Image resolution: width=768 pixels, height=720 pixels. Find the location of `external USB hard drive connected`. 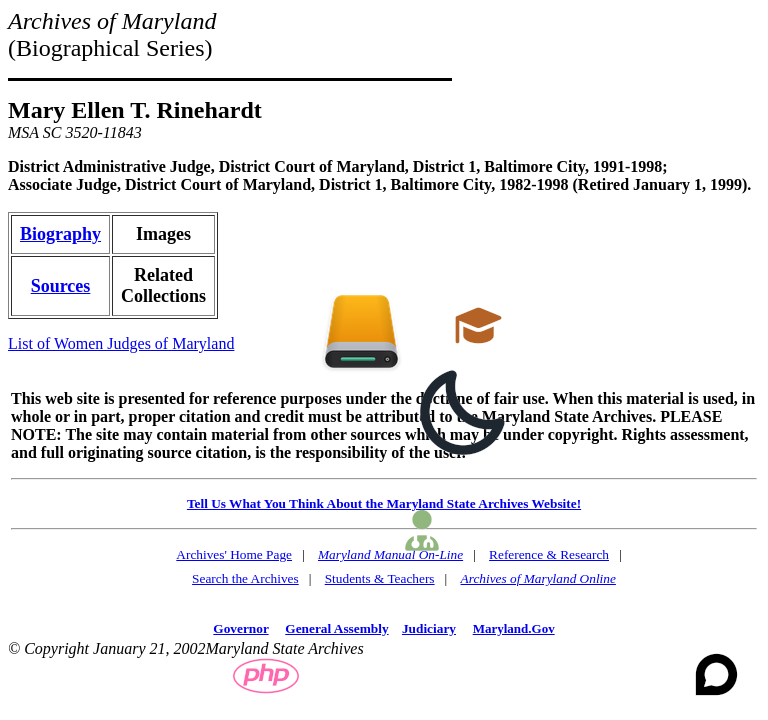

external USB hard drive connected is located at coordinates (361, 331).